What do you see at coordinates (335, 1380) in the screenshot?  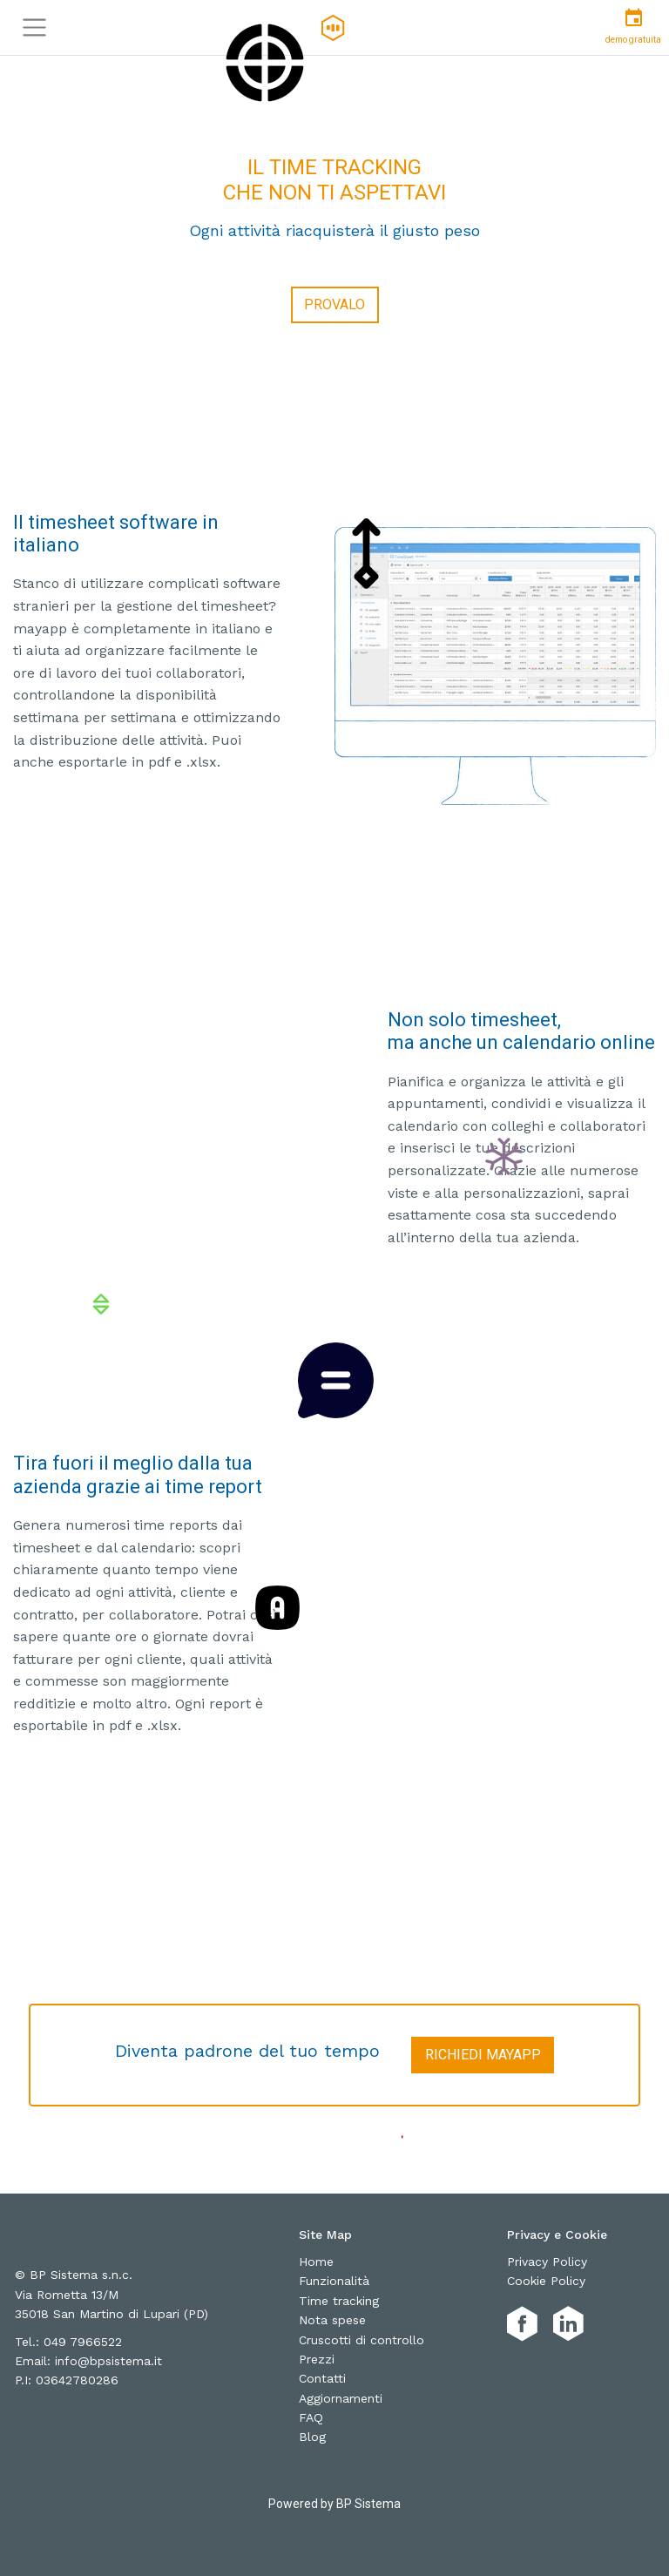 I see `open chat or messaging` at bounding box center [335, 1380].